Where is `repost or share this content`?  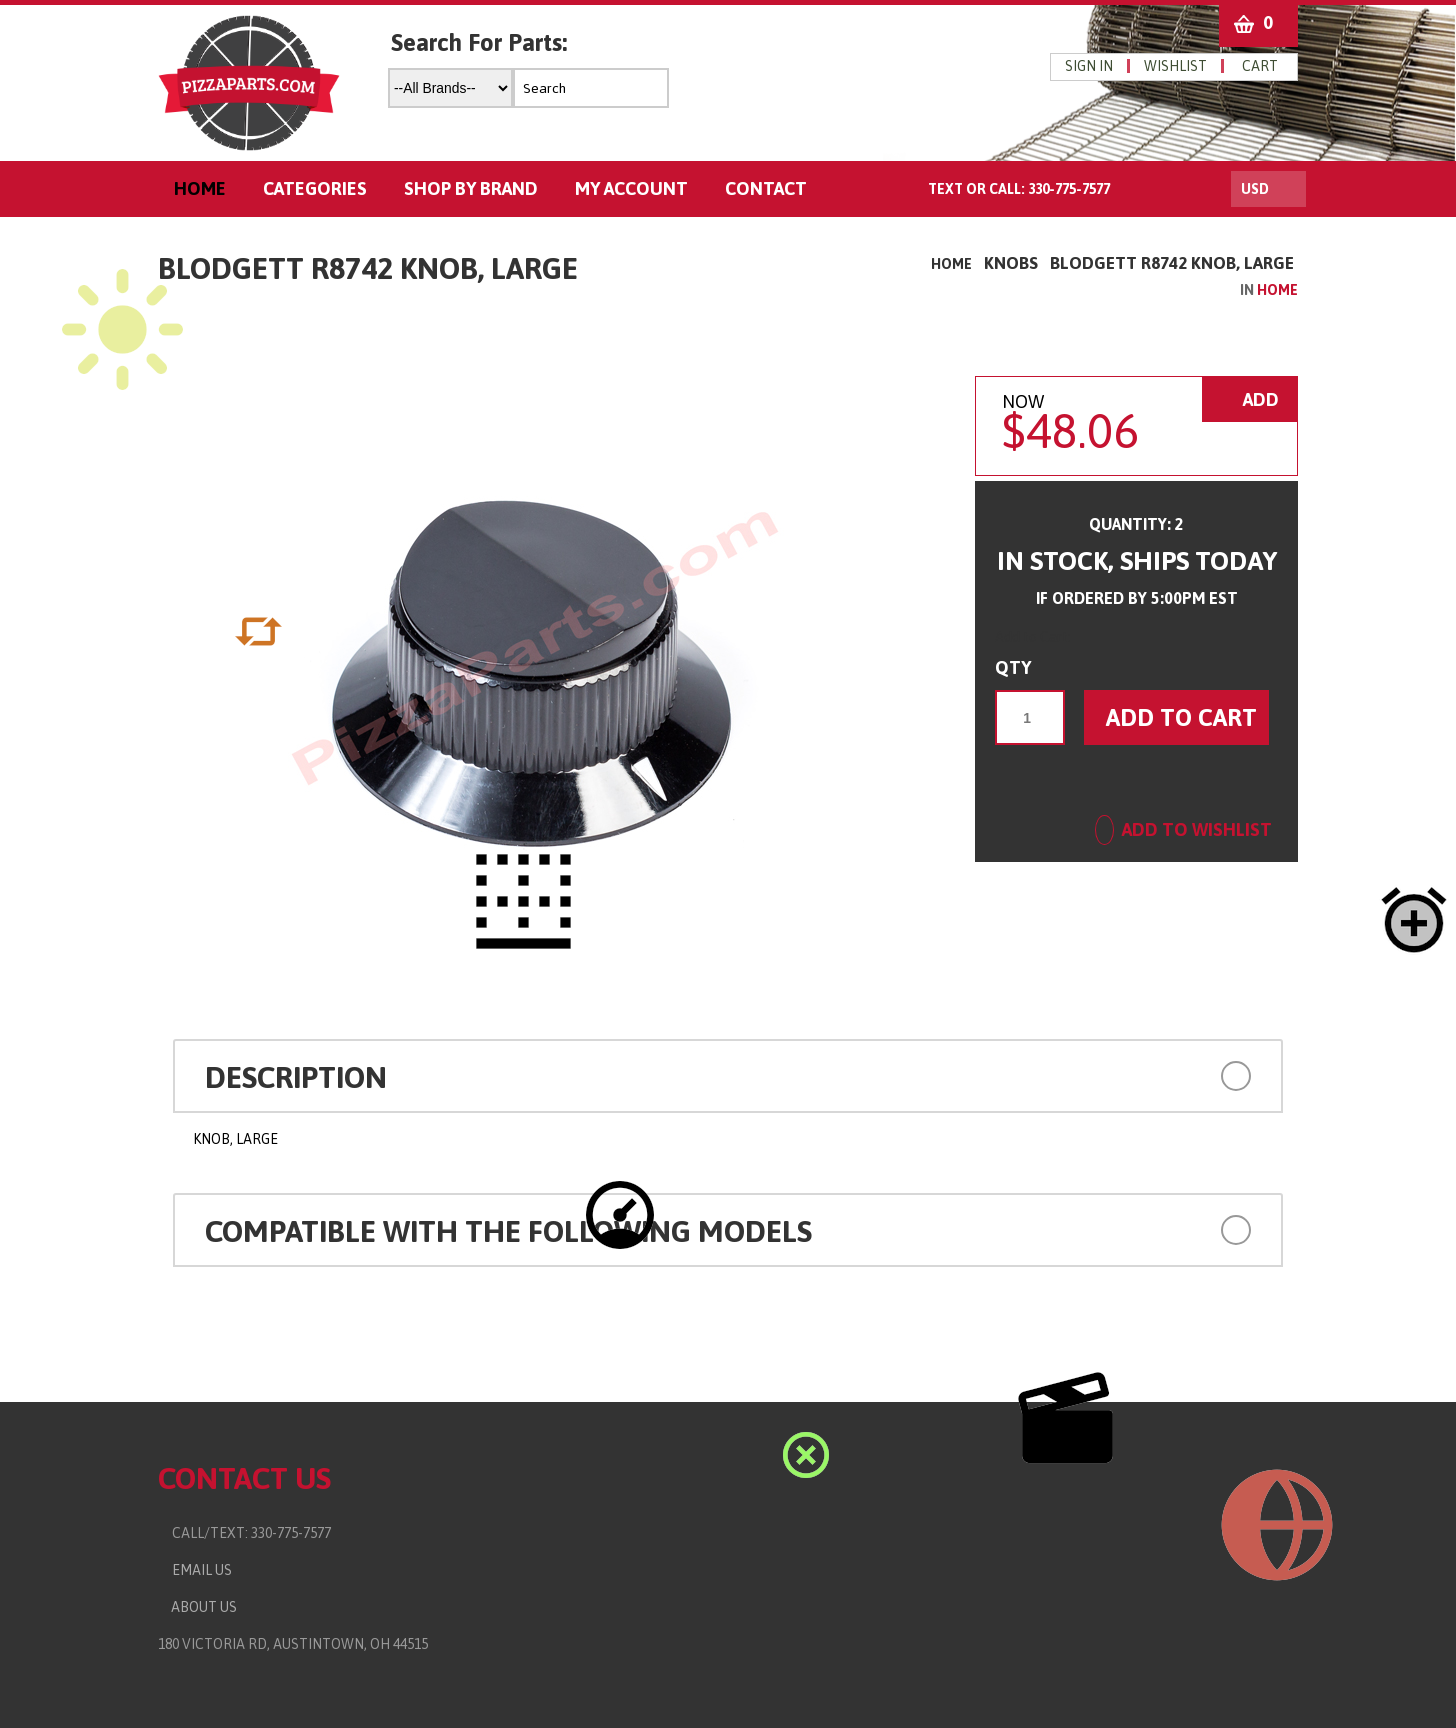 repost or share this content is located at coordinates (258, 631).